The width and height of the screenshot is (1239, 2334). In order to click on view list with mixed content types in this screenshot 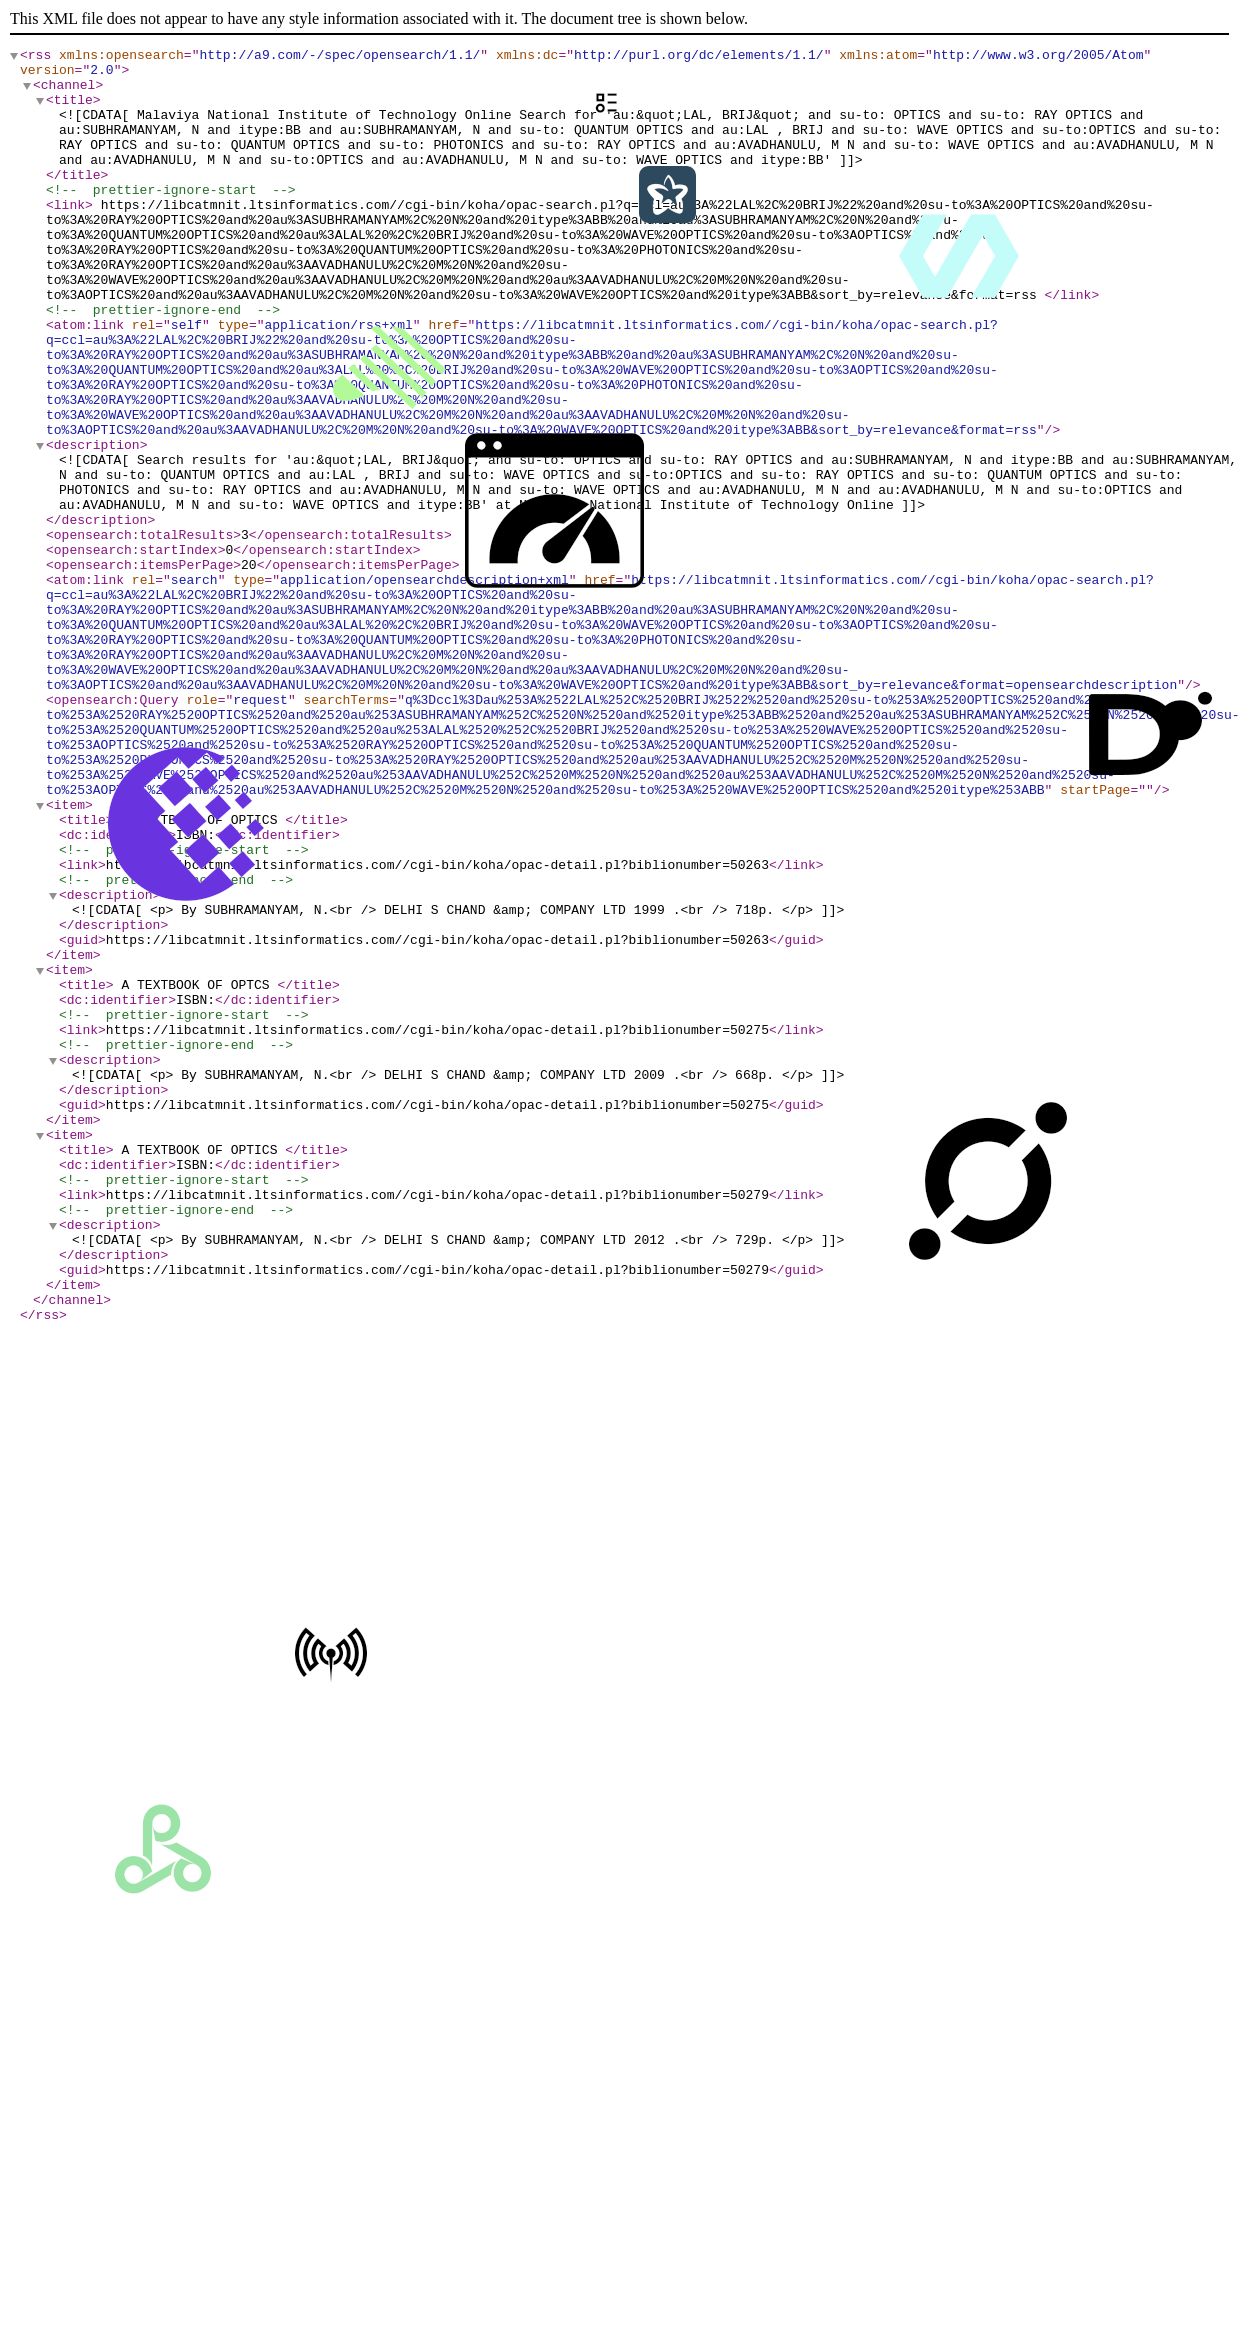, I will do `click(606, 102)`.